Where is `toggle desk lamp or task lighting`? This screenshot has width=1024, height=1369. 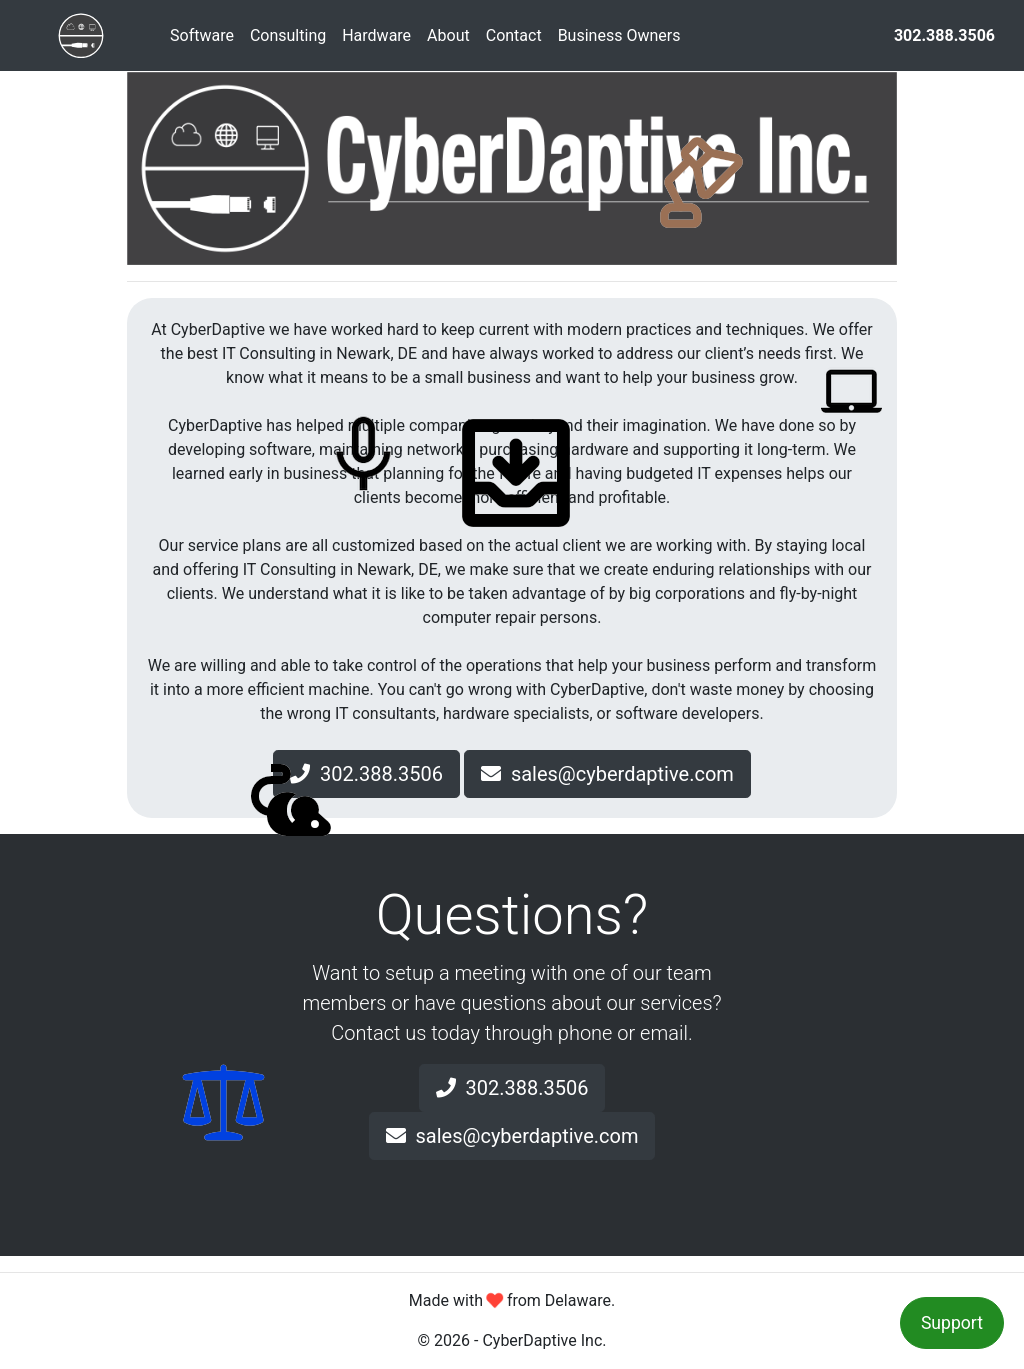 toggle desk lamp or task lighting is located at coordinates (701, 182).